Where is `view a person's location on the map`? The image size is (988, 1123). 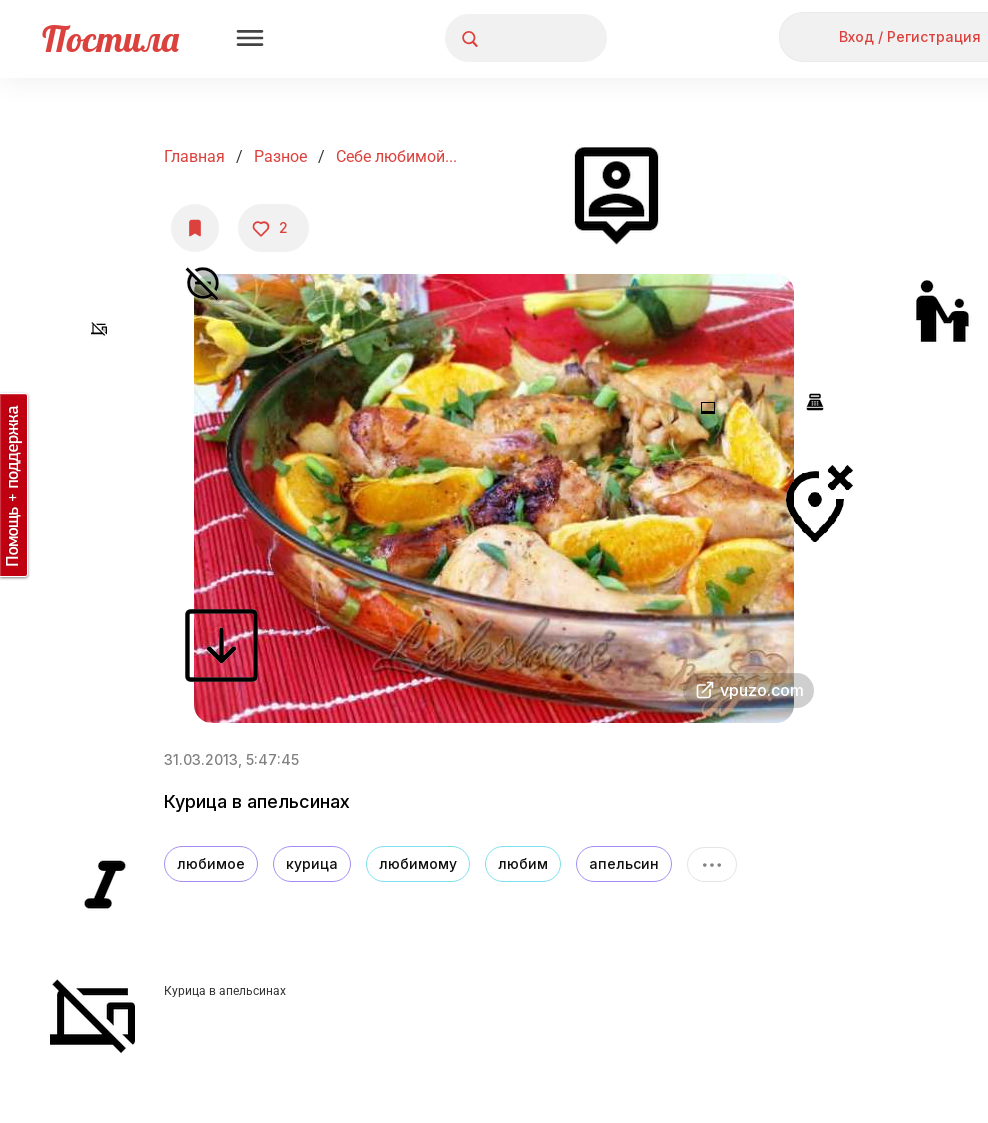 view a person's location on the map is located at coordinates (616, 193).